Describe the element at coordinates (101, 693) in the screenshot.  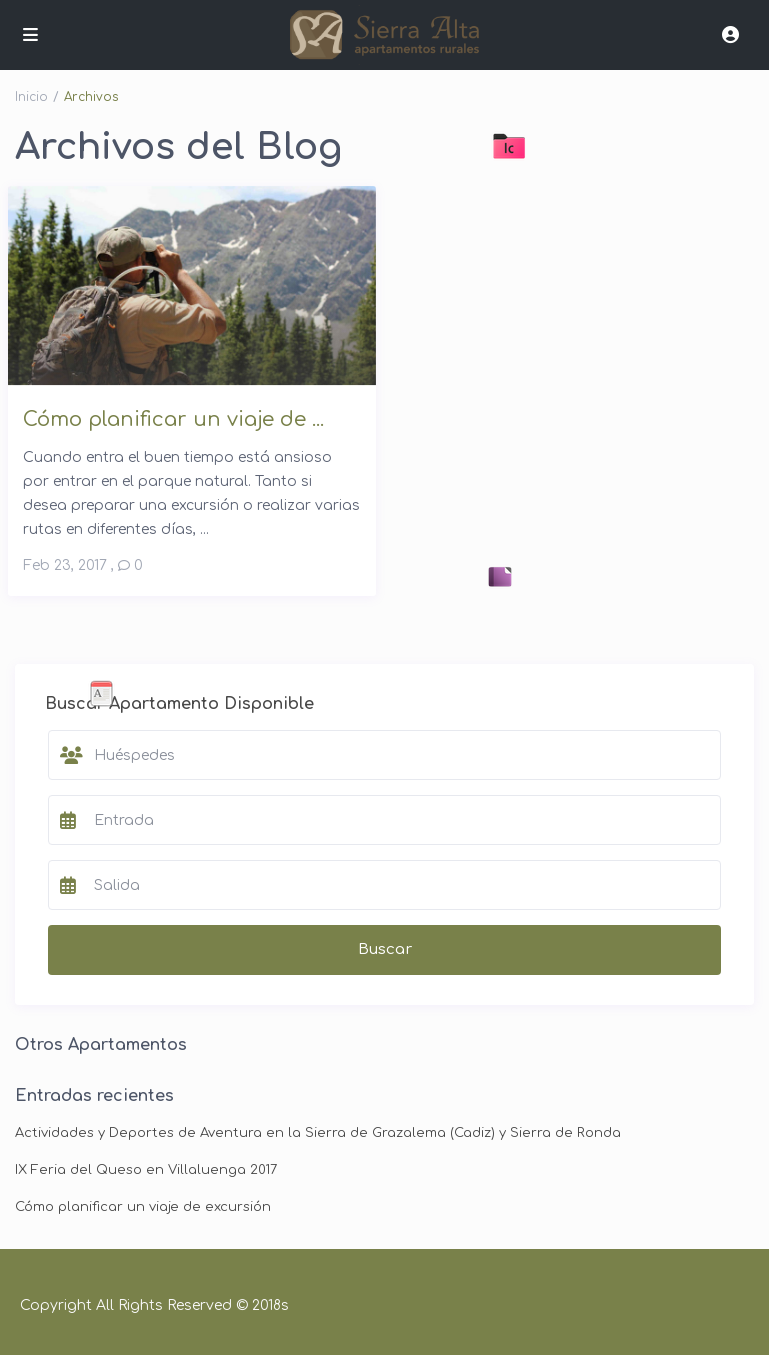
I see `open ebook reader application` at that location.